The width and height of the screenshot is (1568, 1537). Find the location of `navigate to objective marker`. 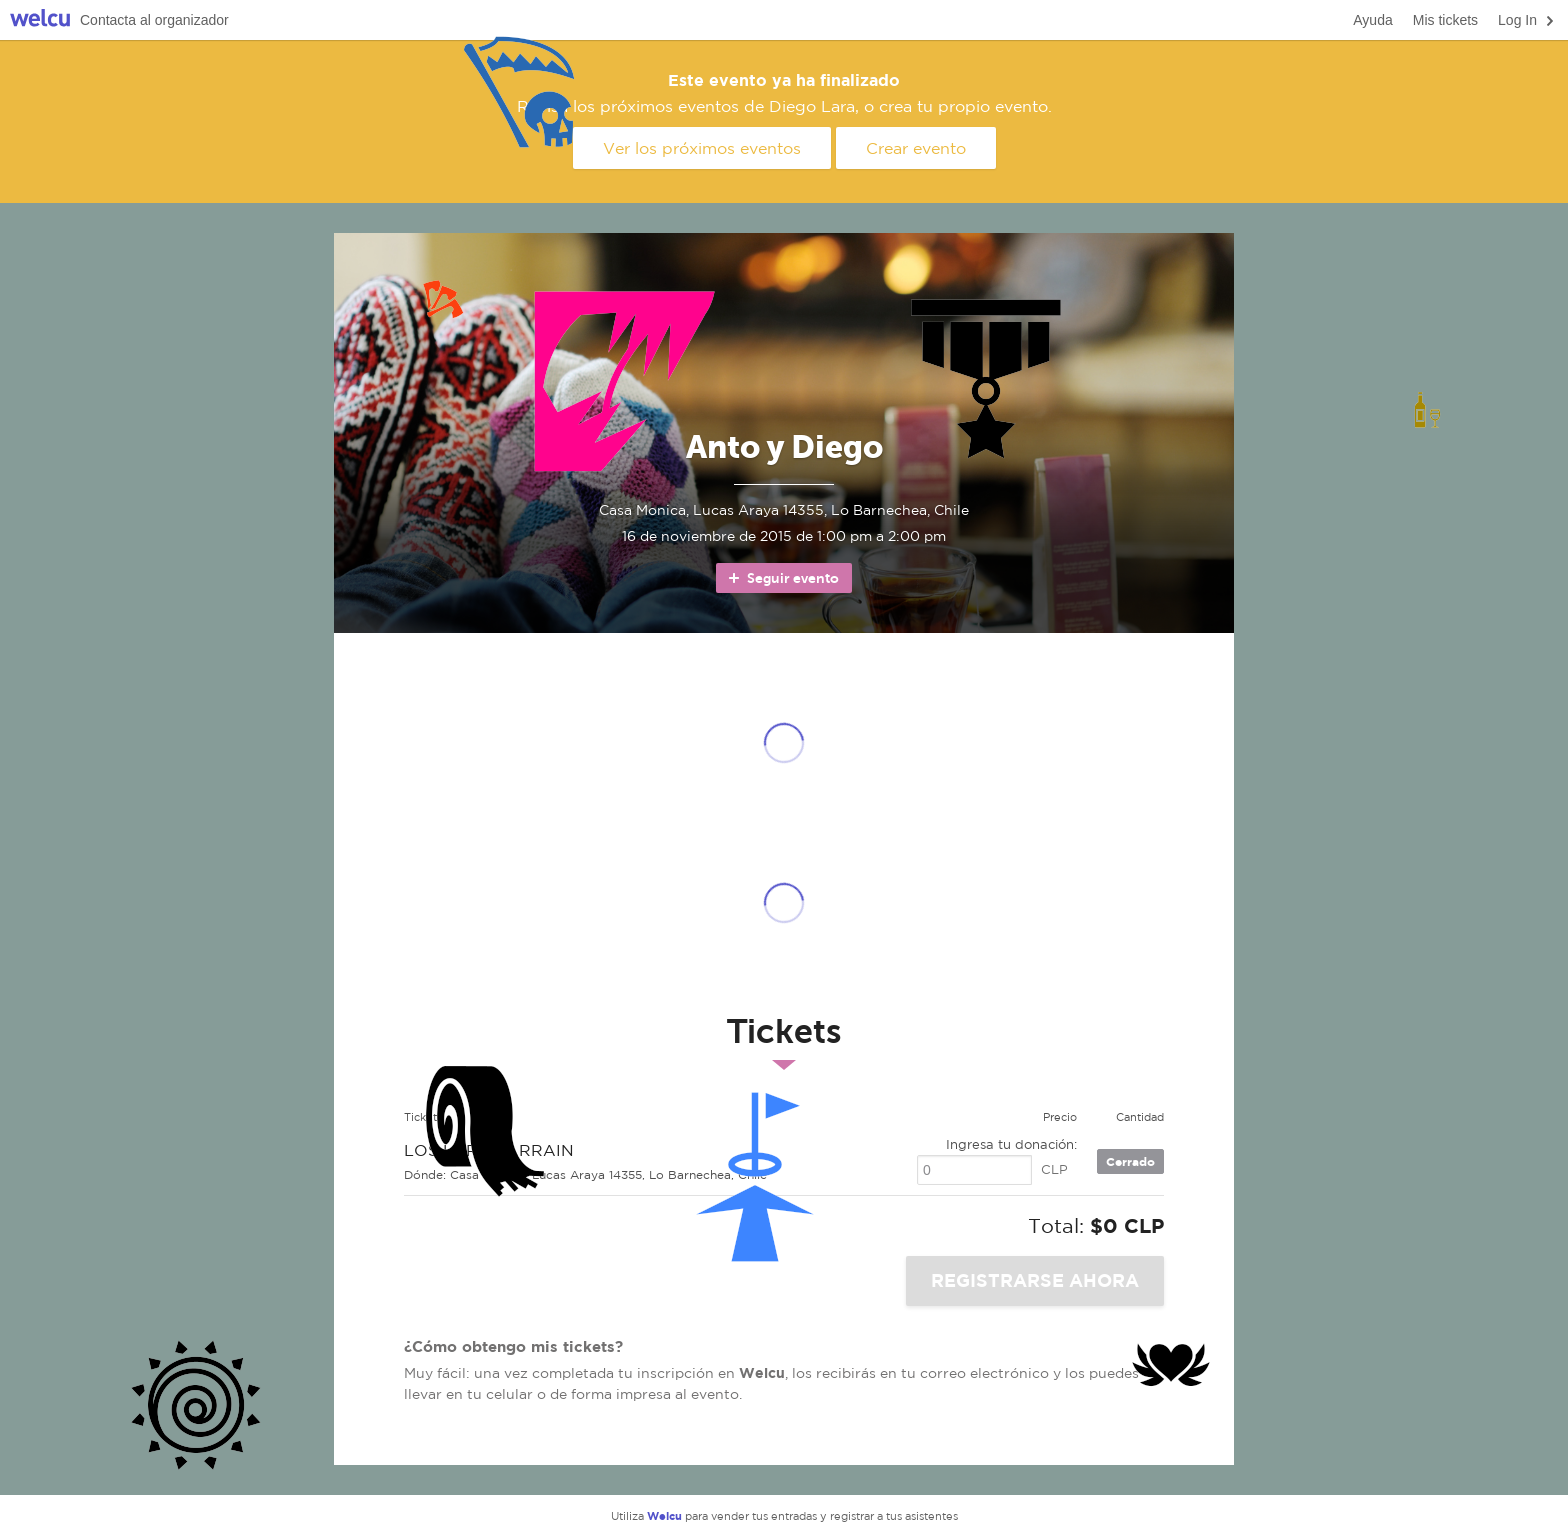

navigate to objective marker is located at coordinates (755, 1177).